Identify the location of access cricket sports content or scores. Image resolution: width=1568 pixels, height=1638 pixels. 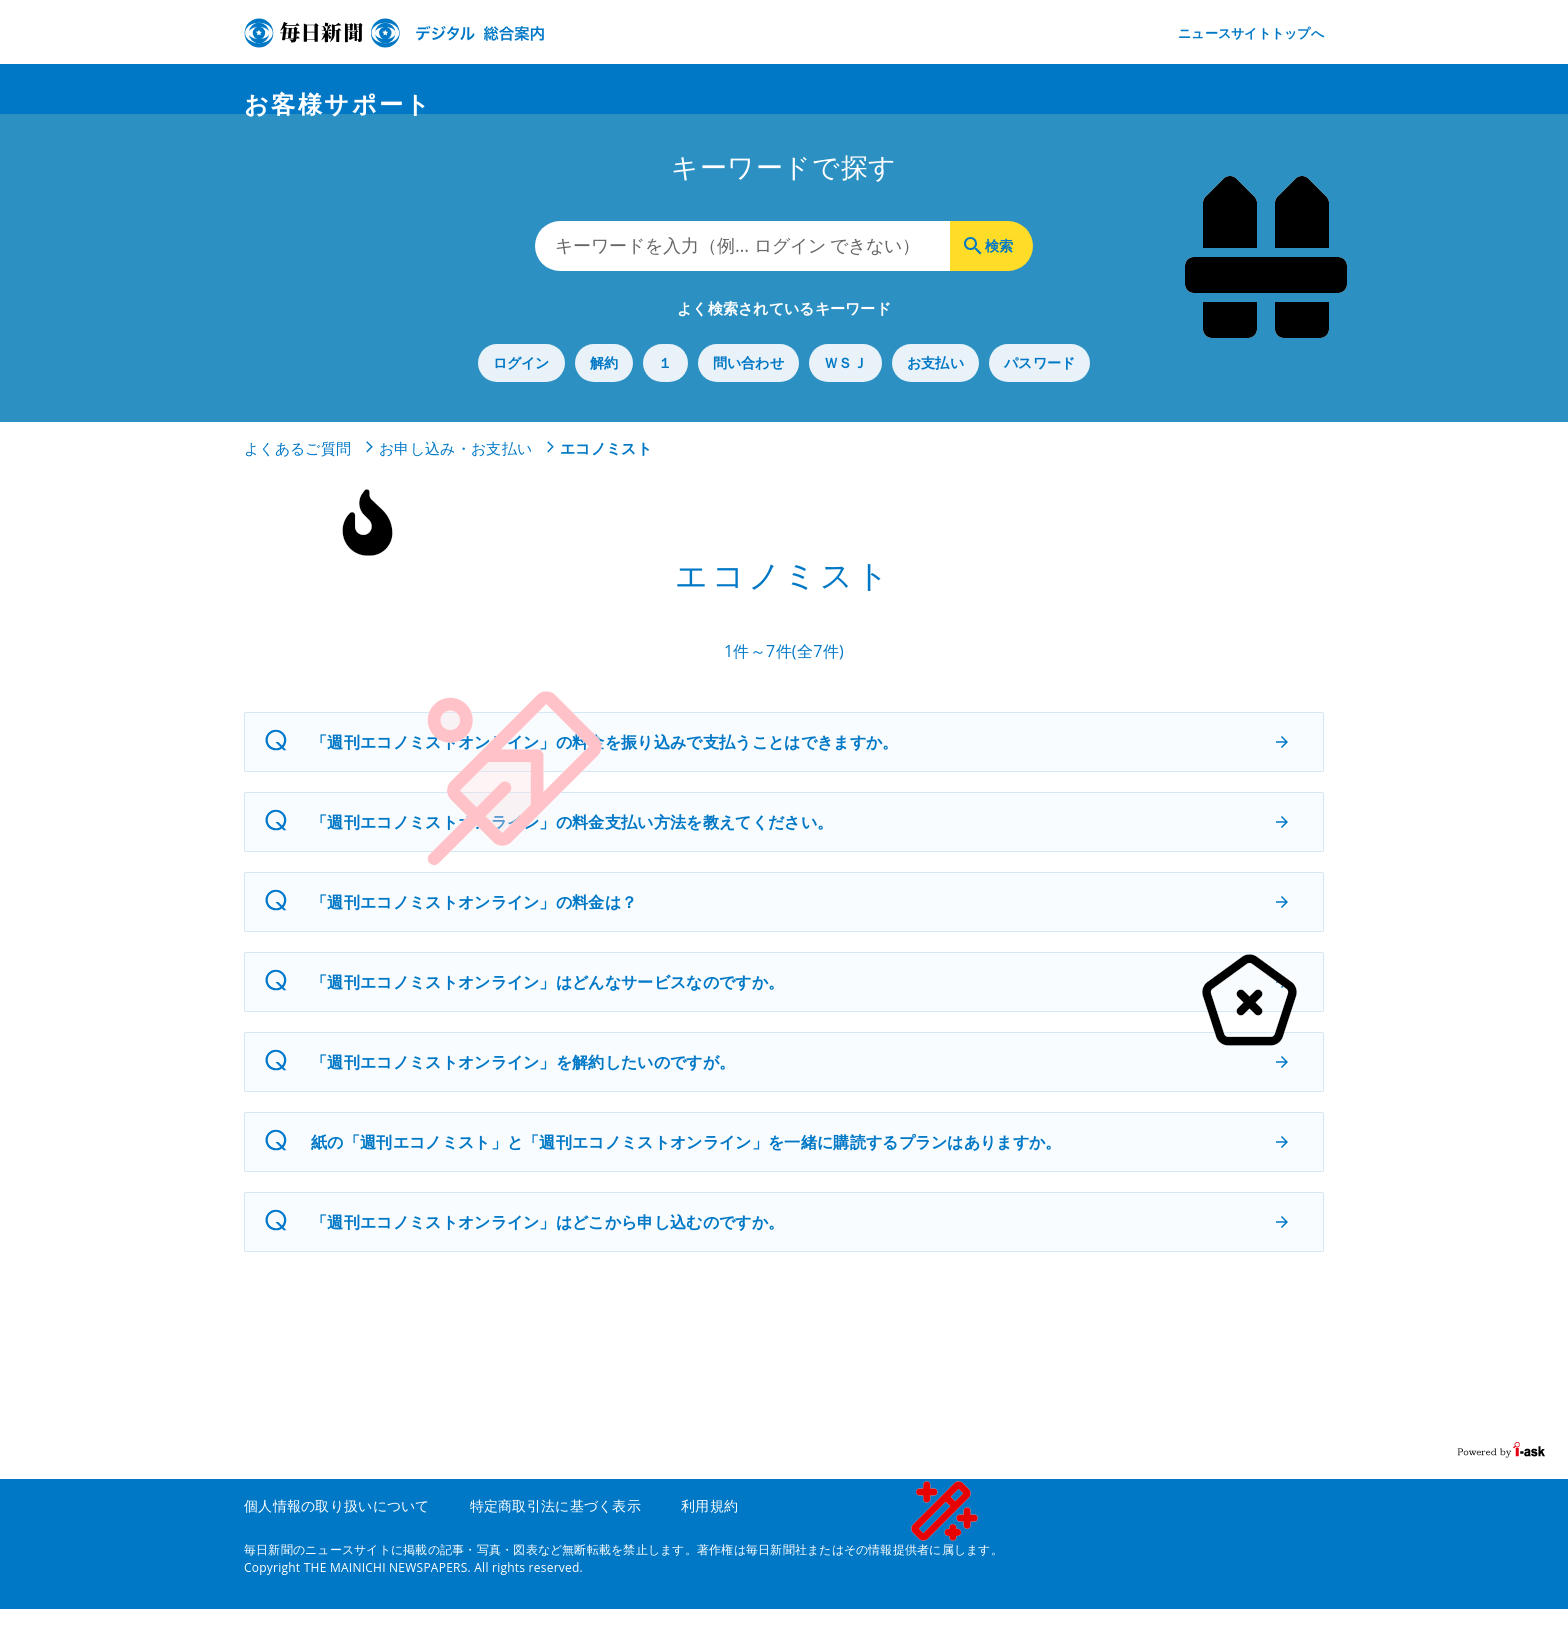
(505, 775).